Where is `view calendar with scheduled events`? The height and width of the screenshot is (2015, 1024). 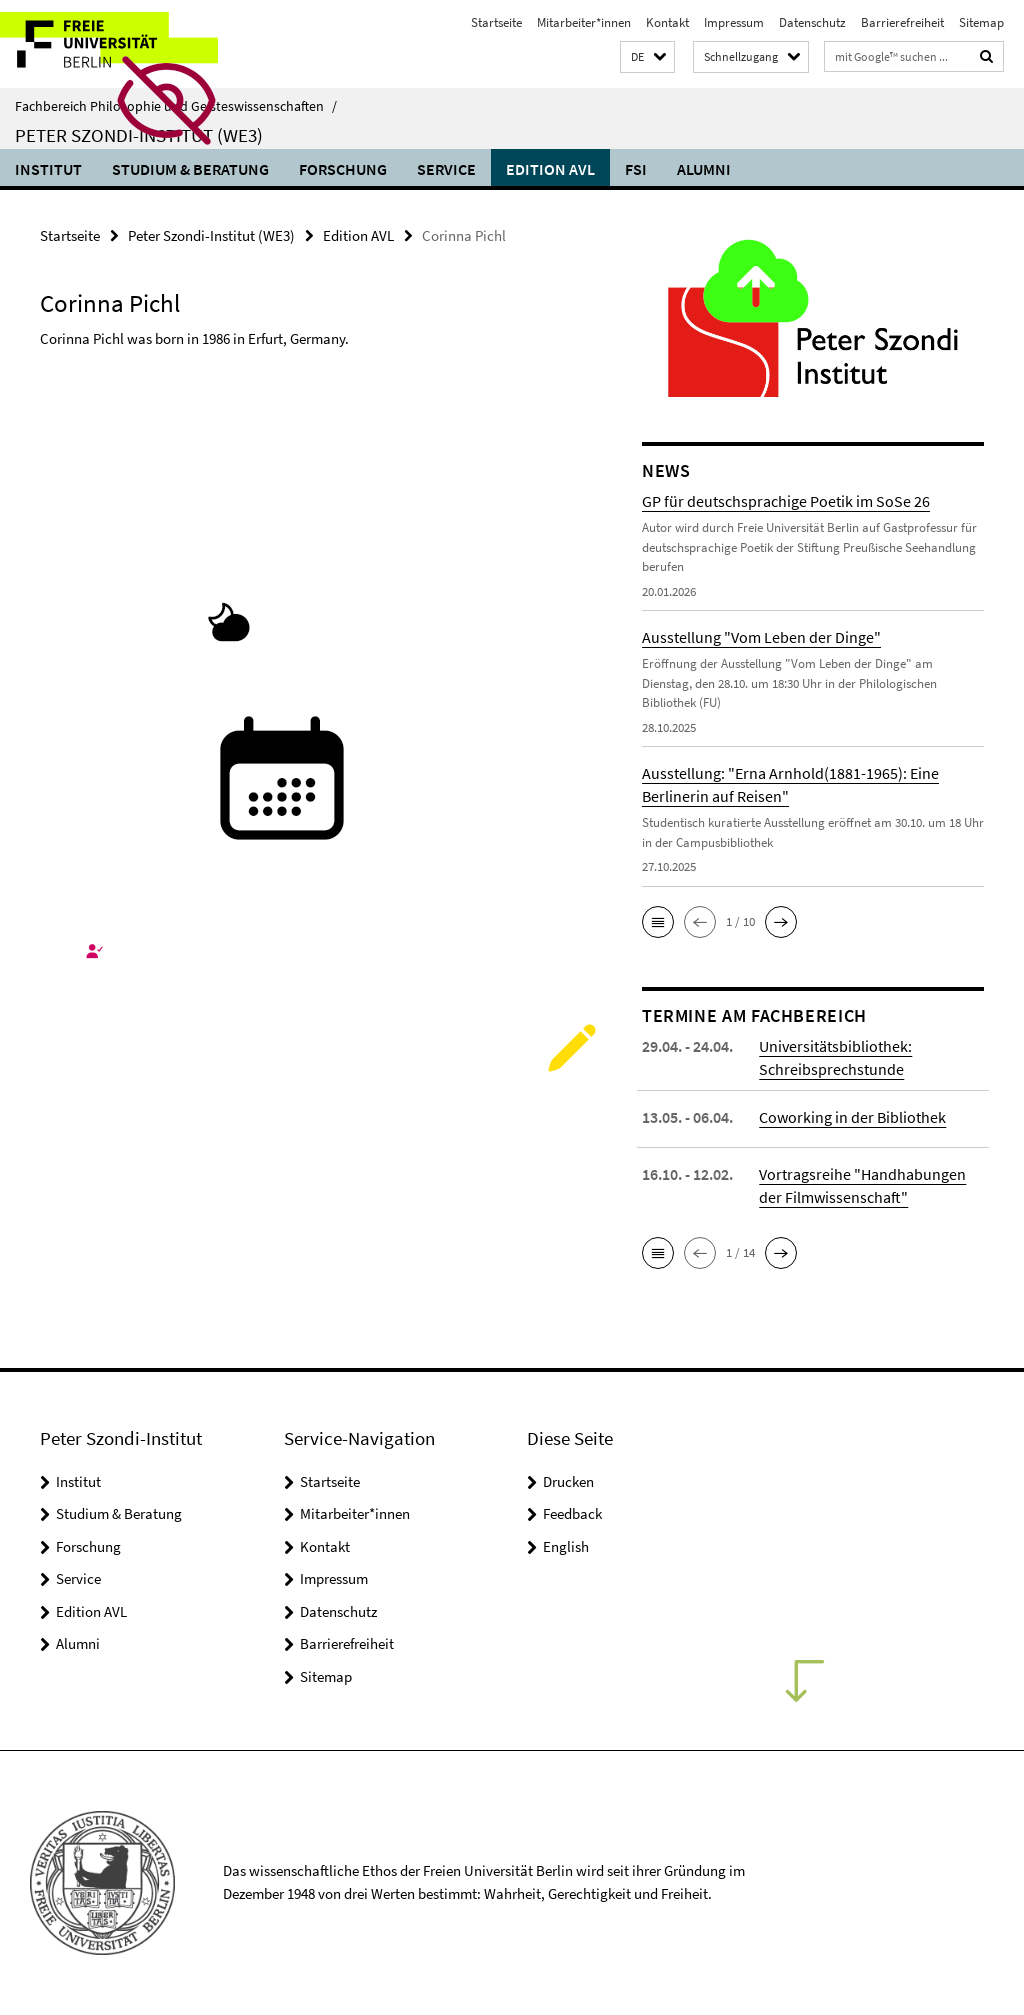 view calendar with scheduled events is located at coordinates (282, 778).